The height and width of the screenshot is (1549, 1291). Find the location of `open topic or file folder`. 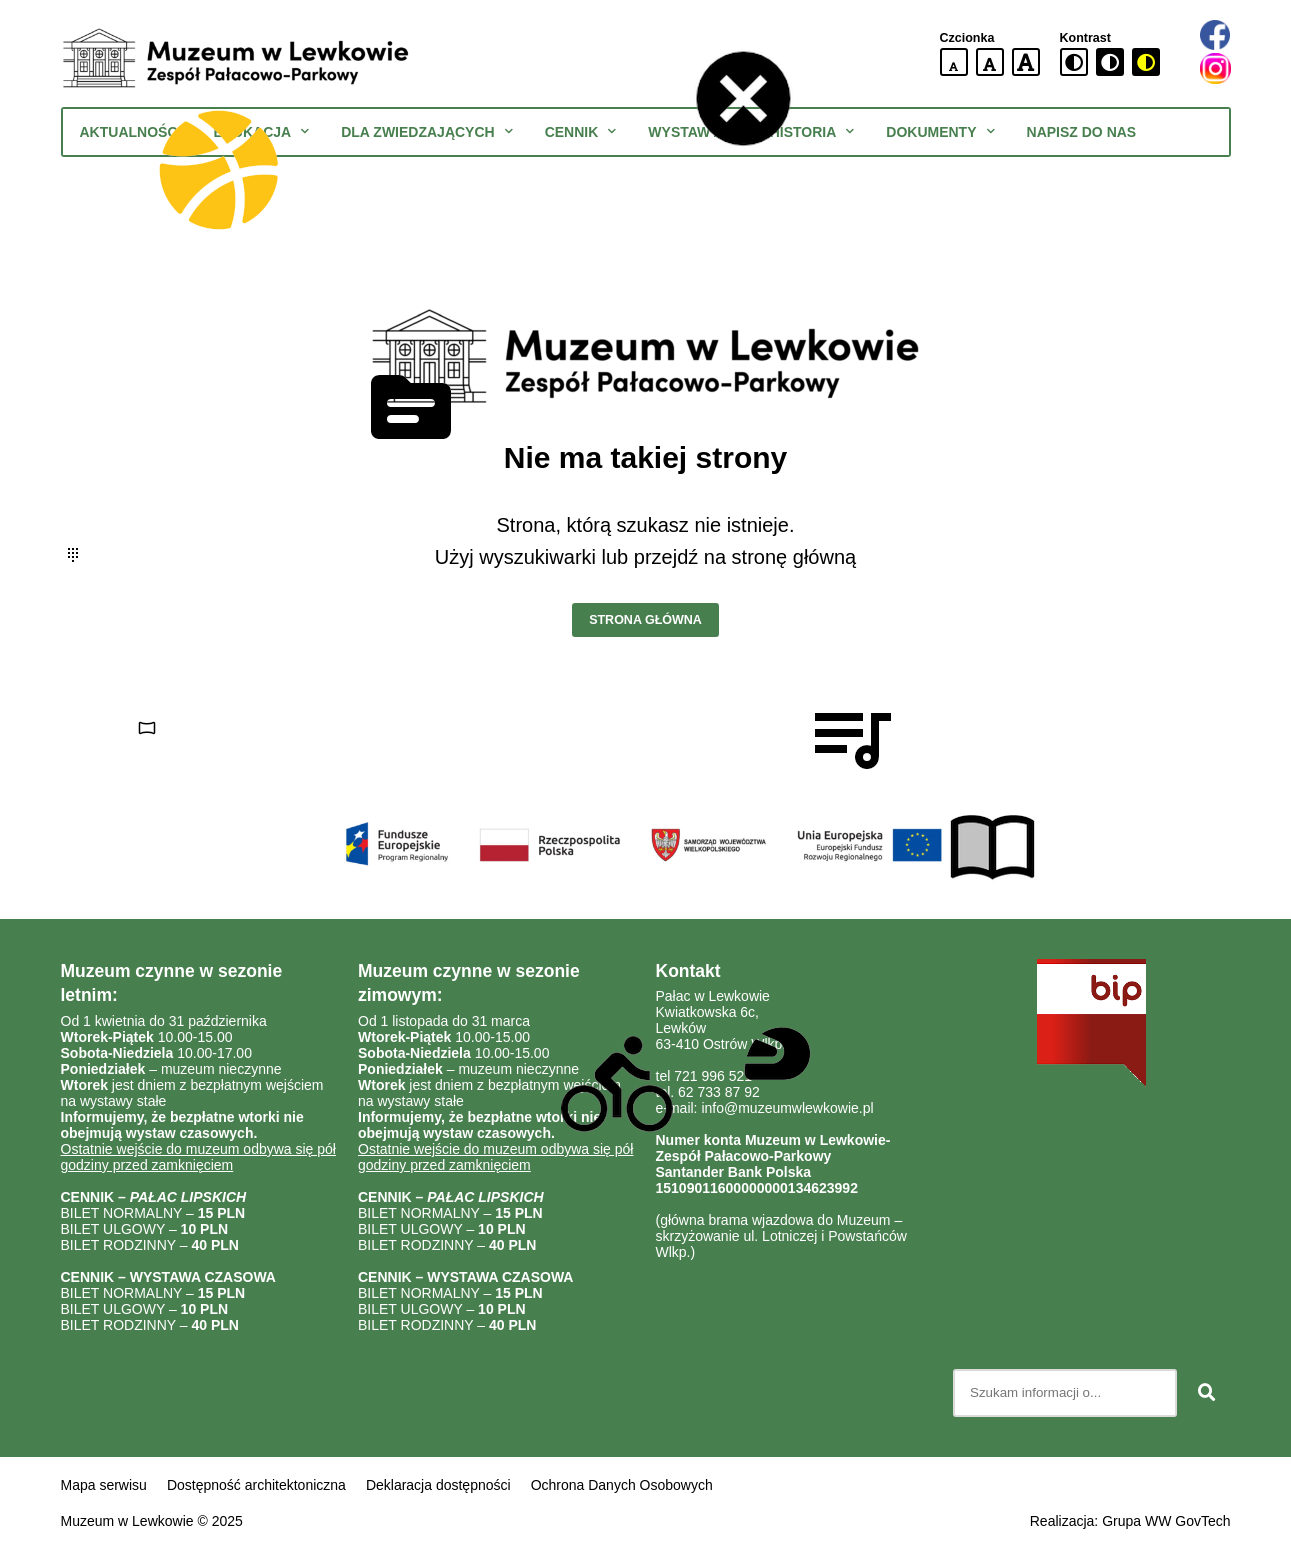

open topic or file folder is located at coordinates (411, 407).